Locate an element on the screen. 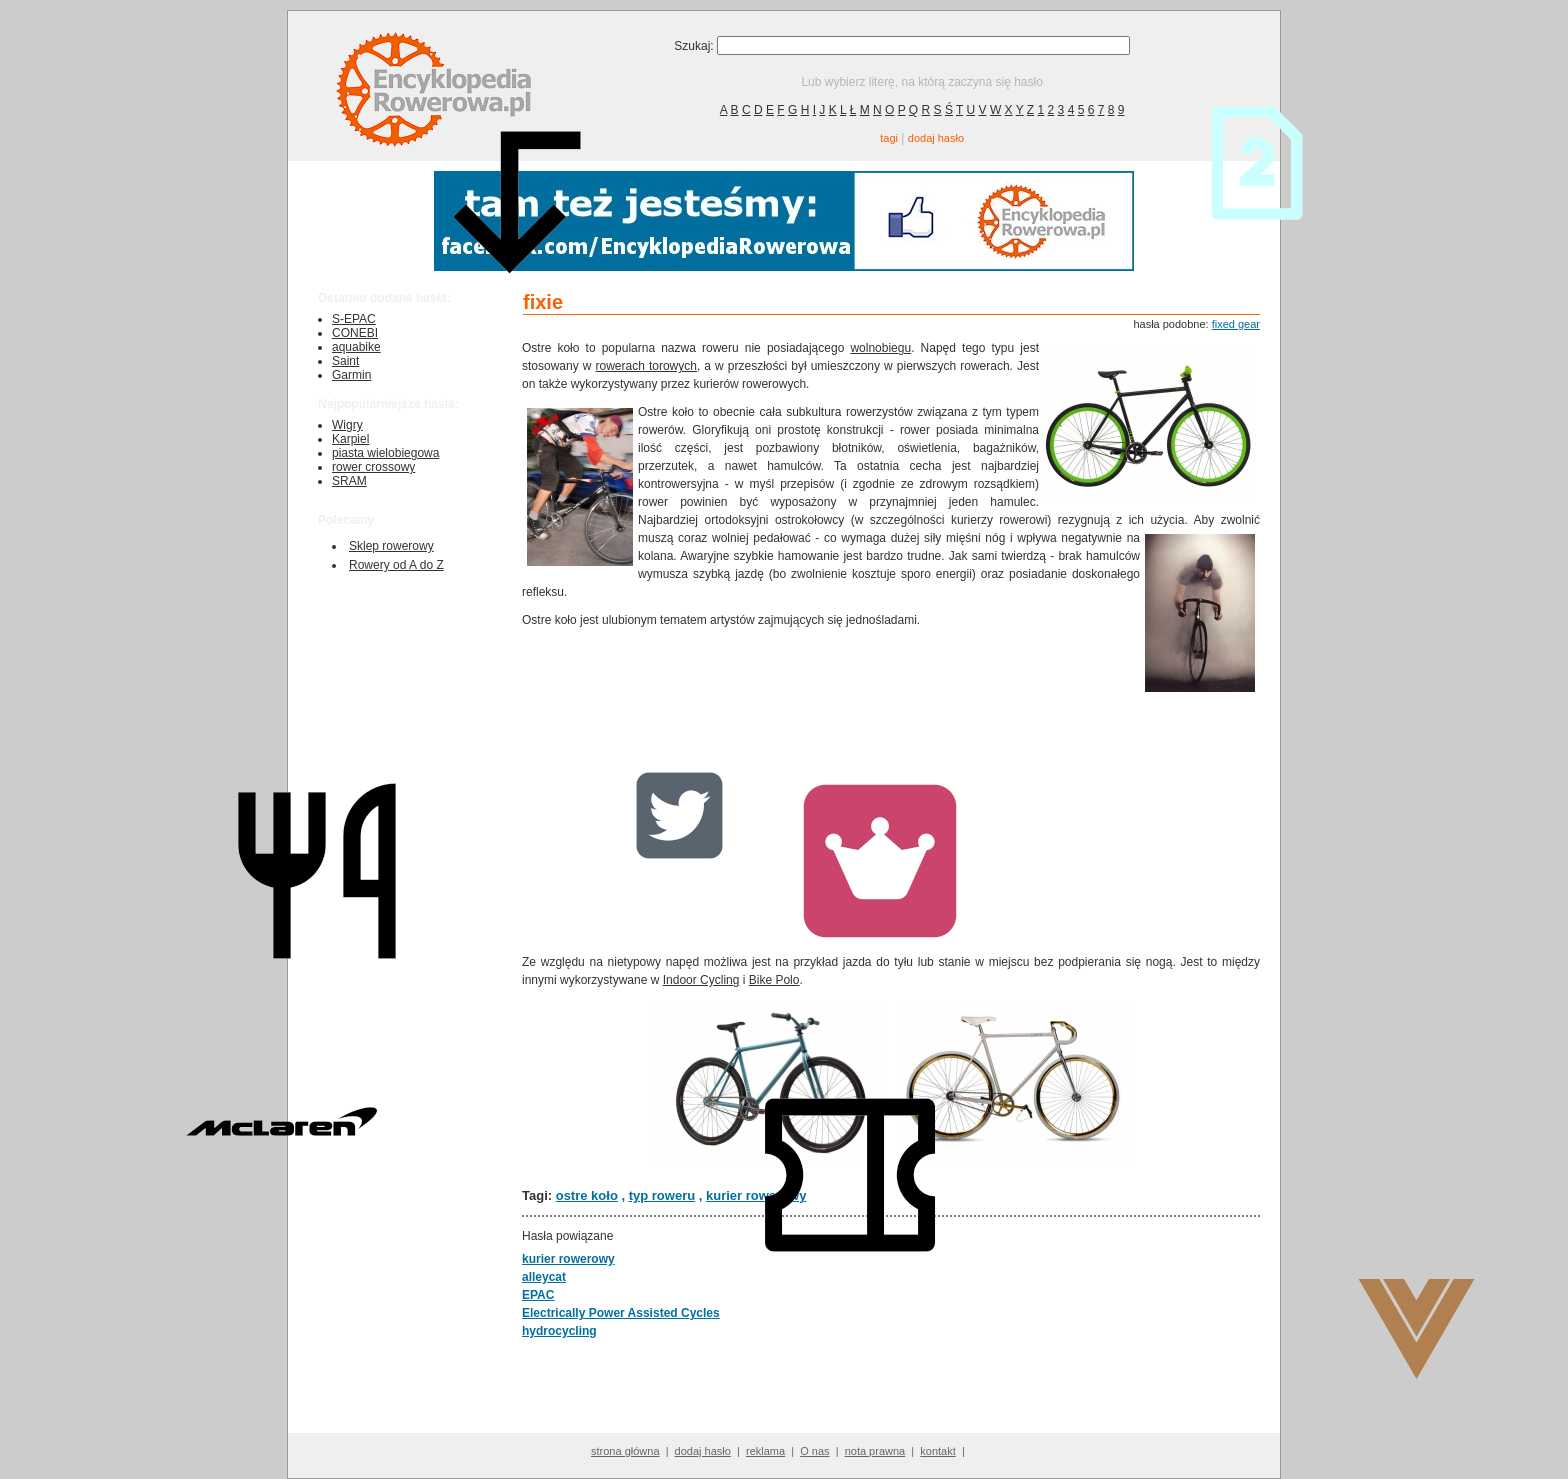 The image size is (1568, 1479). view available coupons or vouchers is located at coordinates (850, 1175).